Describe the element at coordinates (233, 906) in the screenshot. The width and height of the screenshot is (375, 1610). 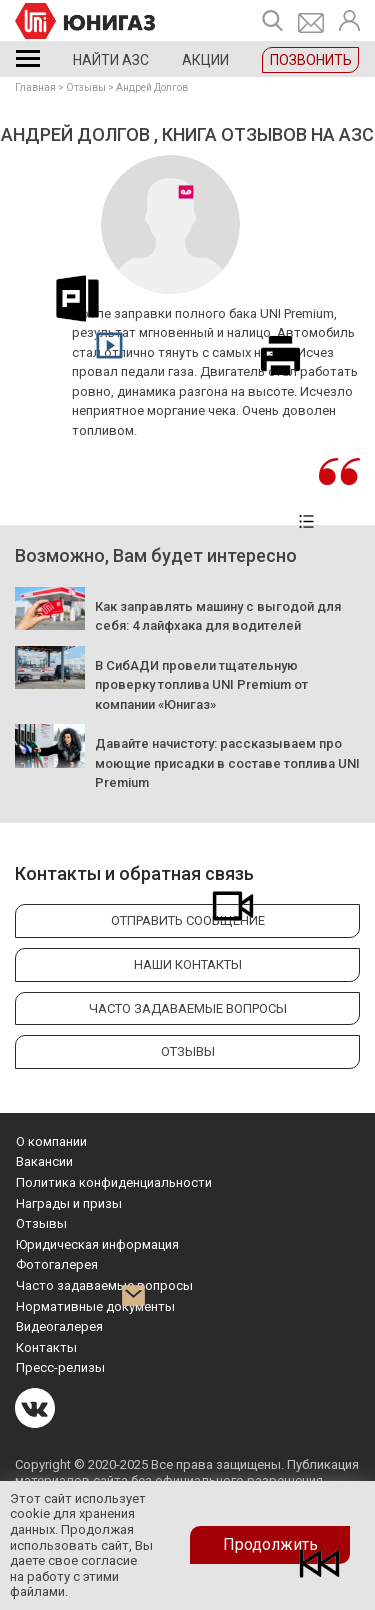
I see `turn on camera for video call` at that location.